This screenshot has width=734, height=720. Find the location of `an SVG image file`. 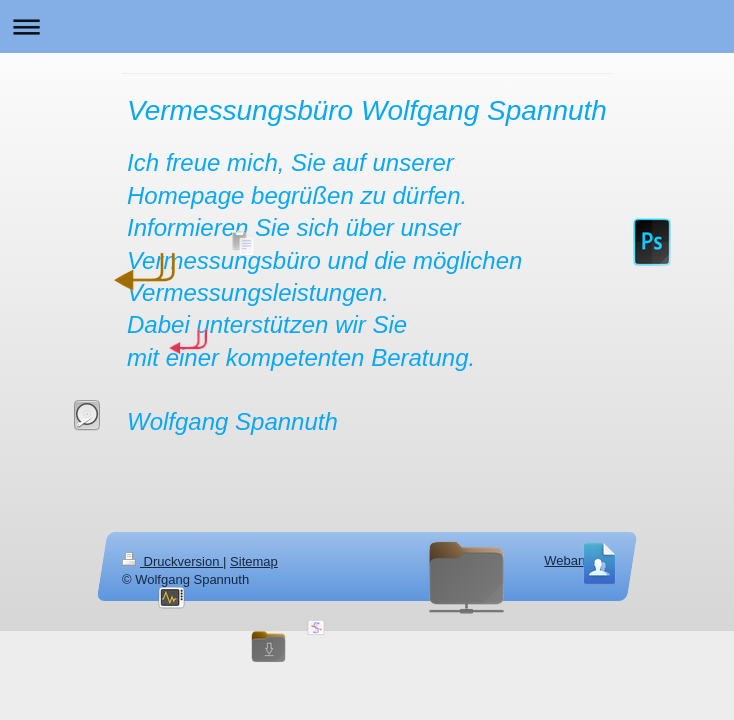

an SVG image file is located at coordinates (316, 627).